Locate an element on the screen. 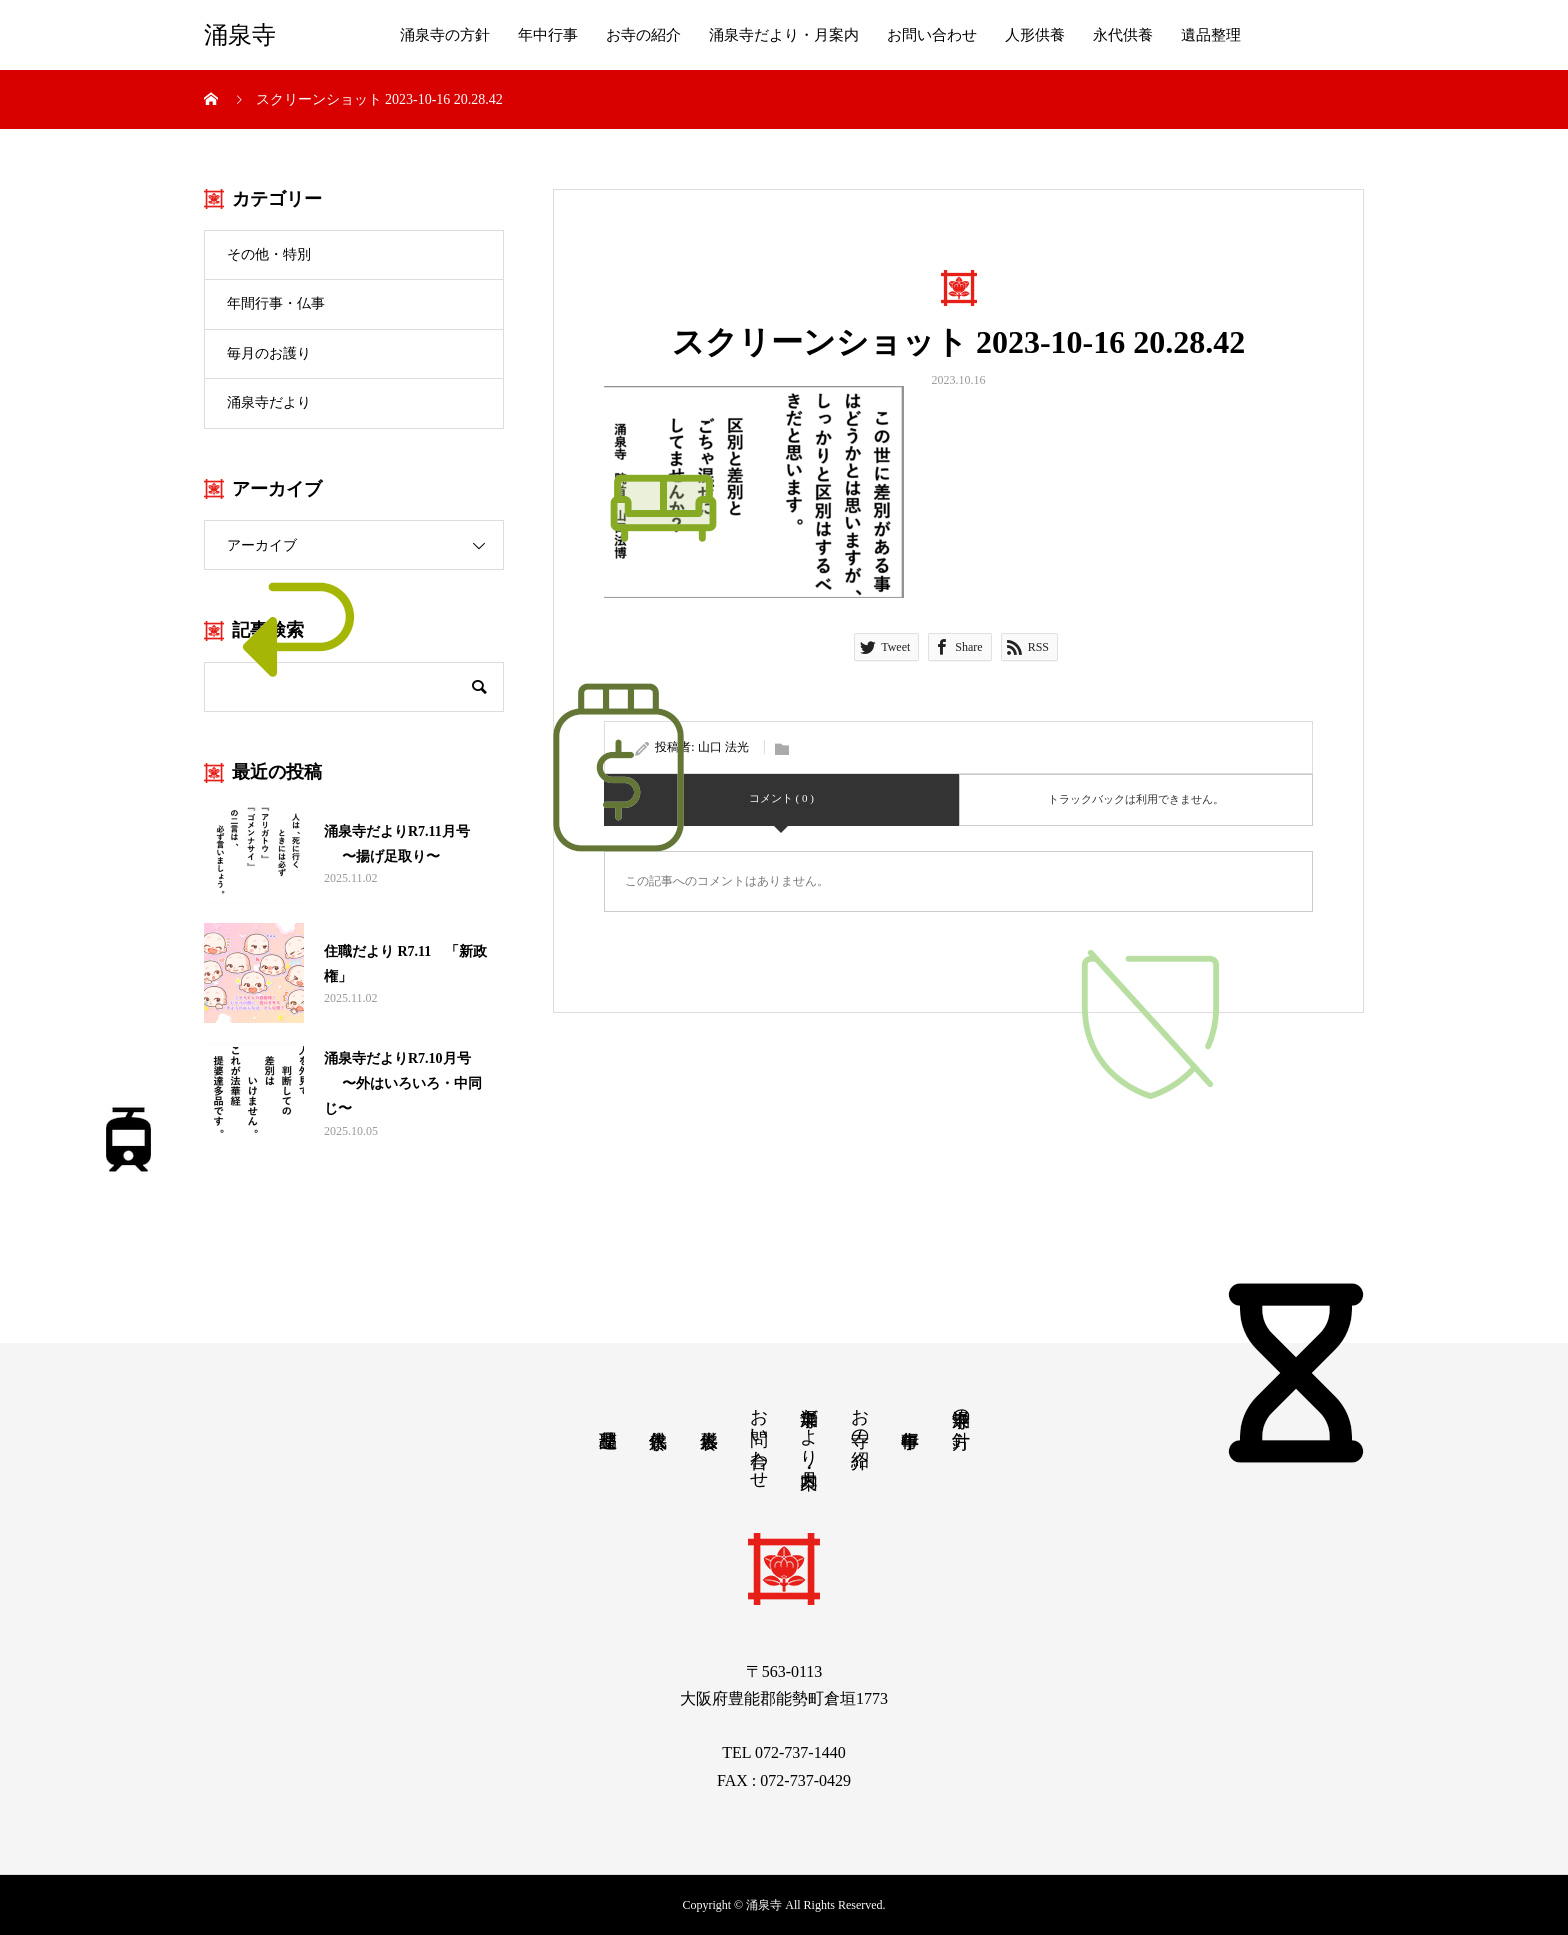 This screenshot has height=1935, width=1568. undo or go back to previous state is located at coordinates (298, 625).